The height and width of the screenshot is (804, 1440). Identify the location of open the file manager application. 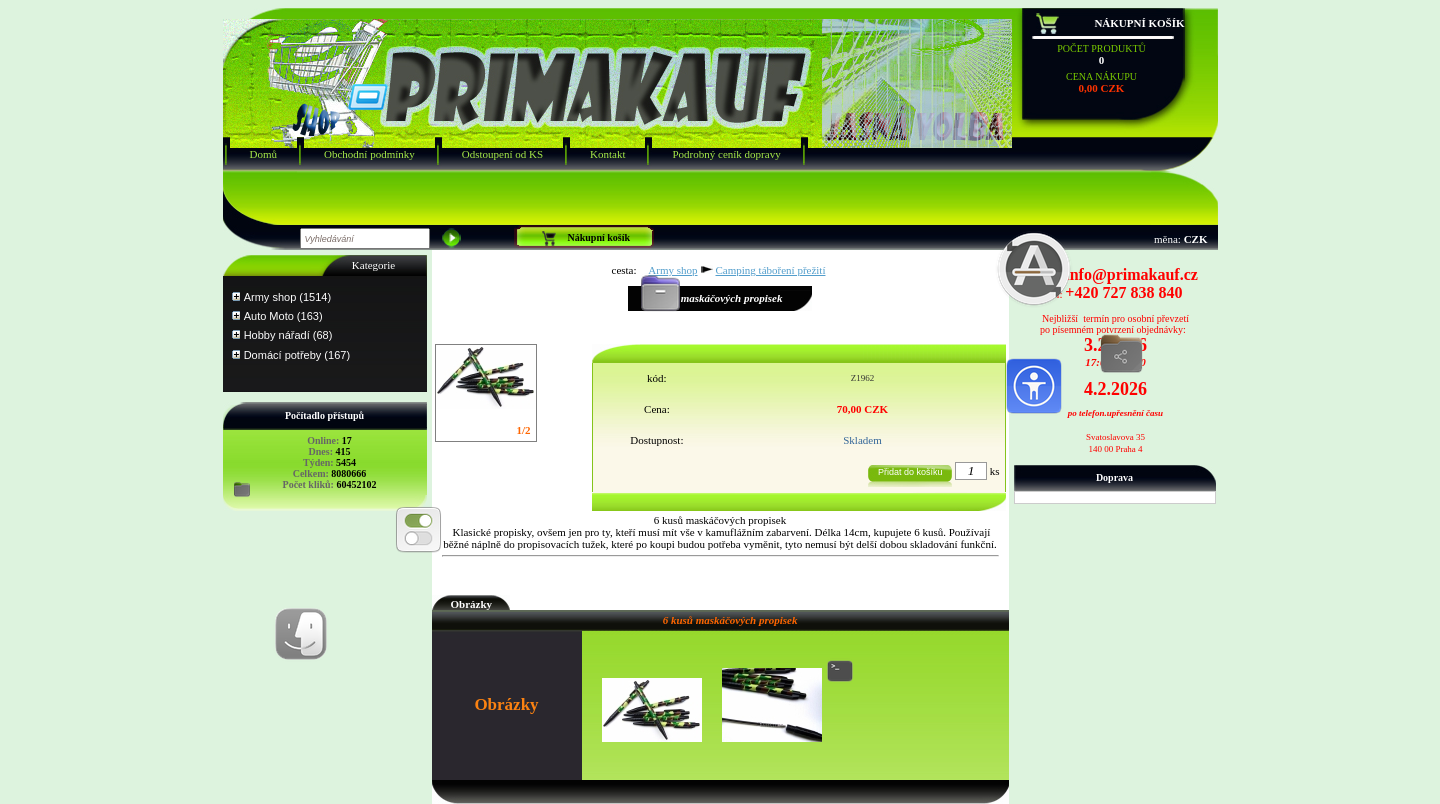
(660, 292).